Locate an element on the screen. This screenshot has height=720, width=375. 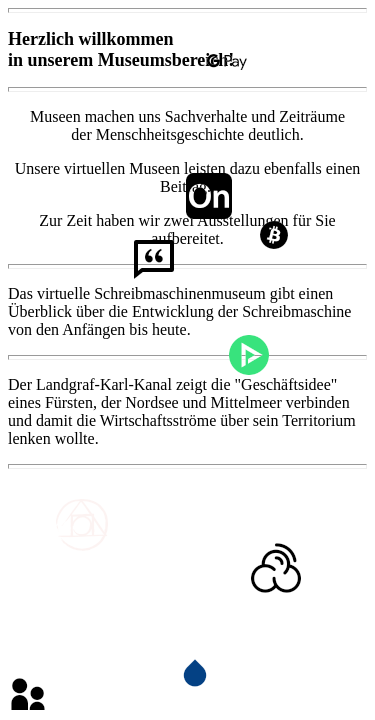
postcss css processing tool logo is located at coordinates (82, 525).